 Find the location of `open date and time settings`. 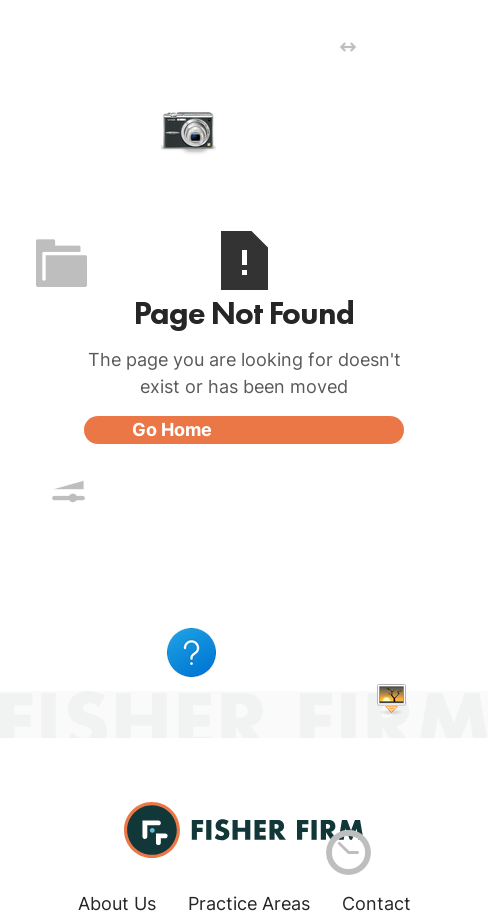

open date and time settings is located at coordinates (350, 854).